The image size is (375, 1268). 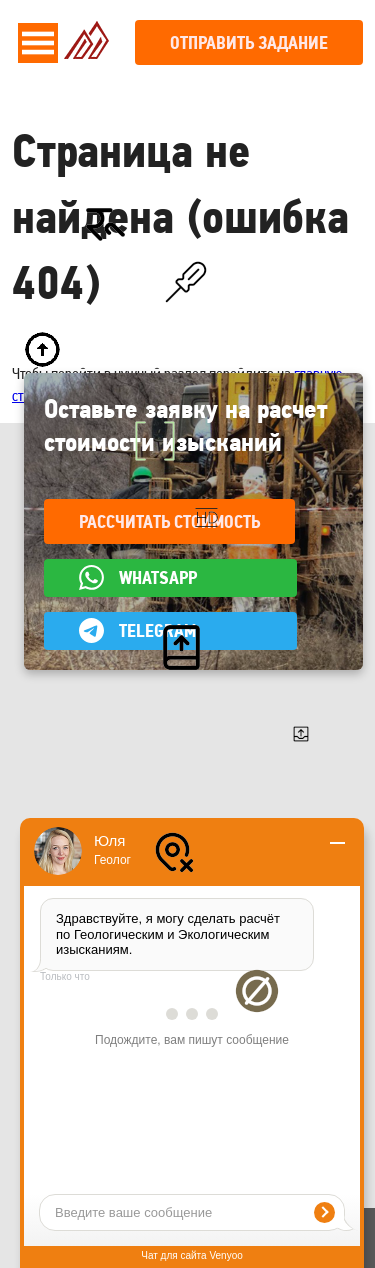 I want to click on upload a book or document, so click(x=181, y=647).